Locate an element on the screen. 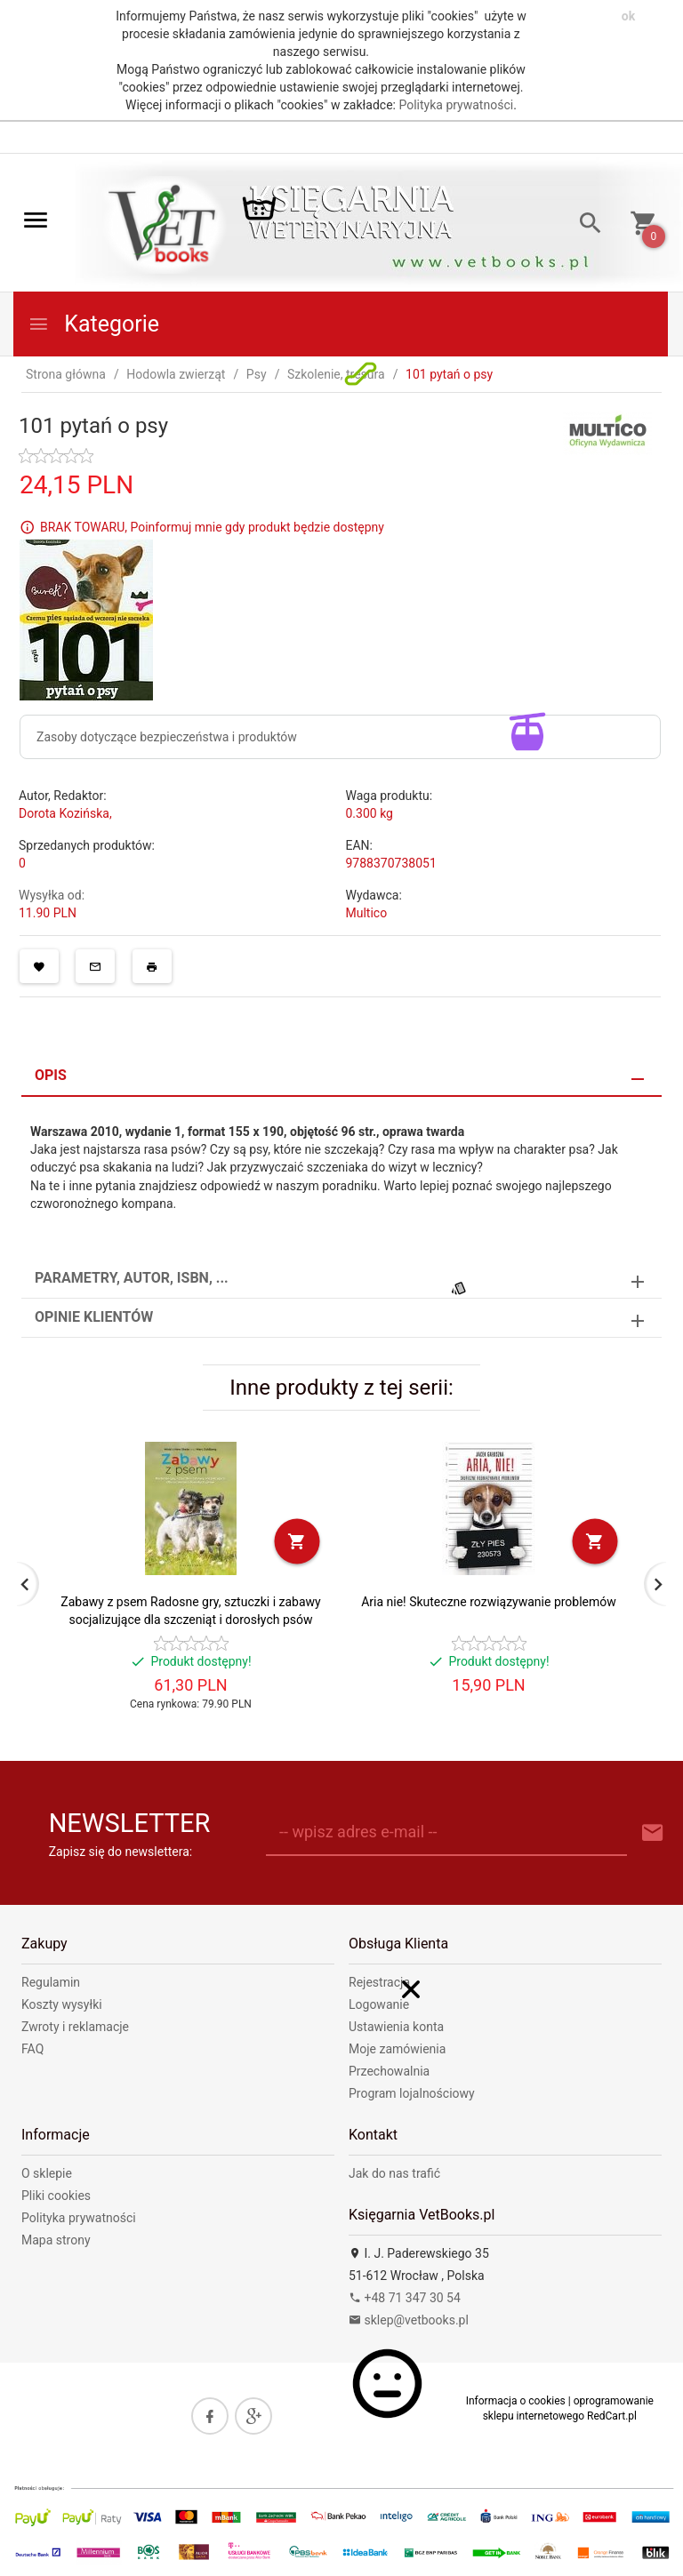  wash at medium-high temperature setting is located at coordinates (259, 208).